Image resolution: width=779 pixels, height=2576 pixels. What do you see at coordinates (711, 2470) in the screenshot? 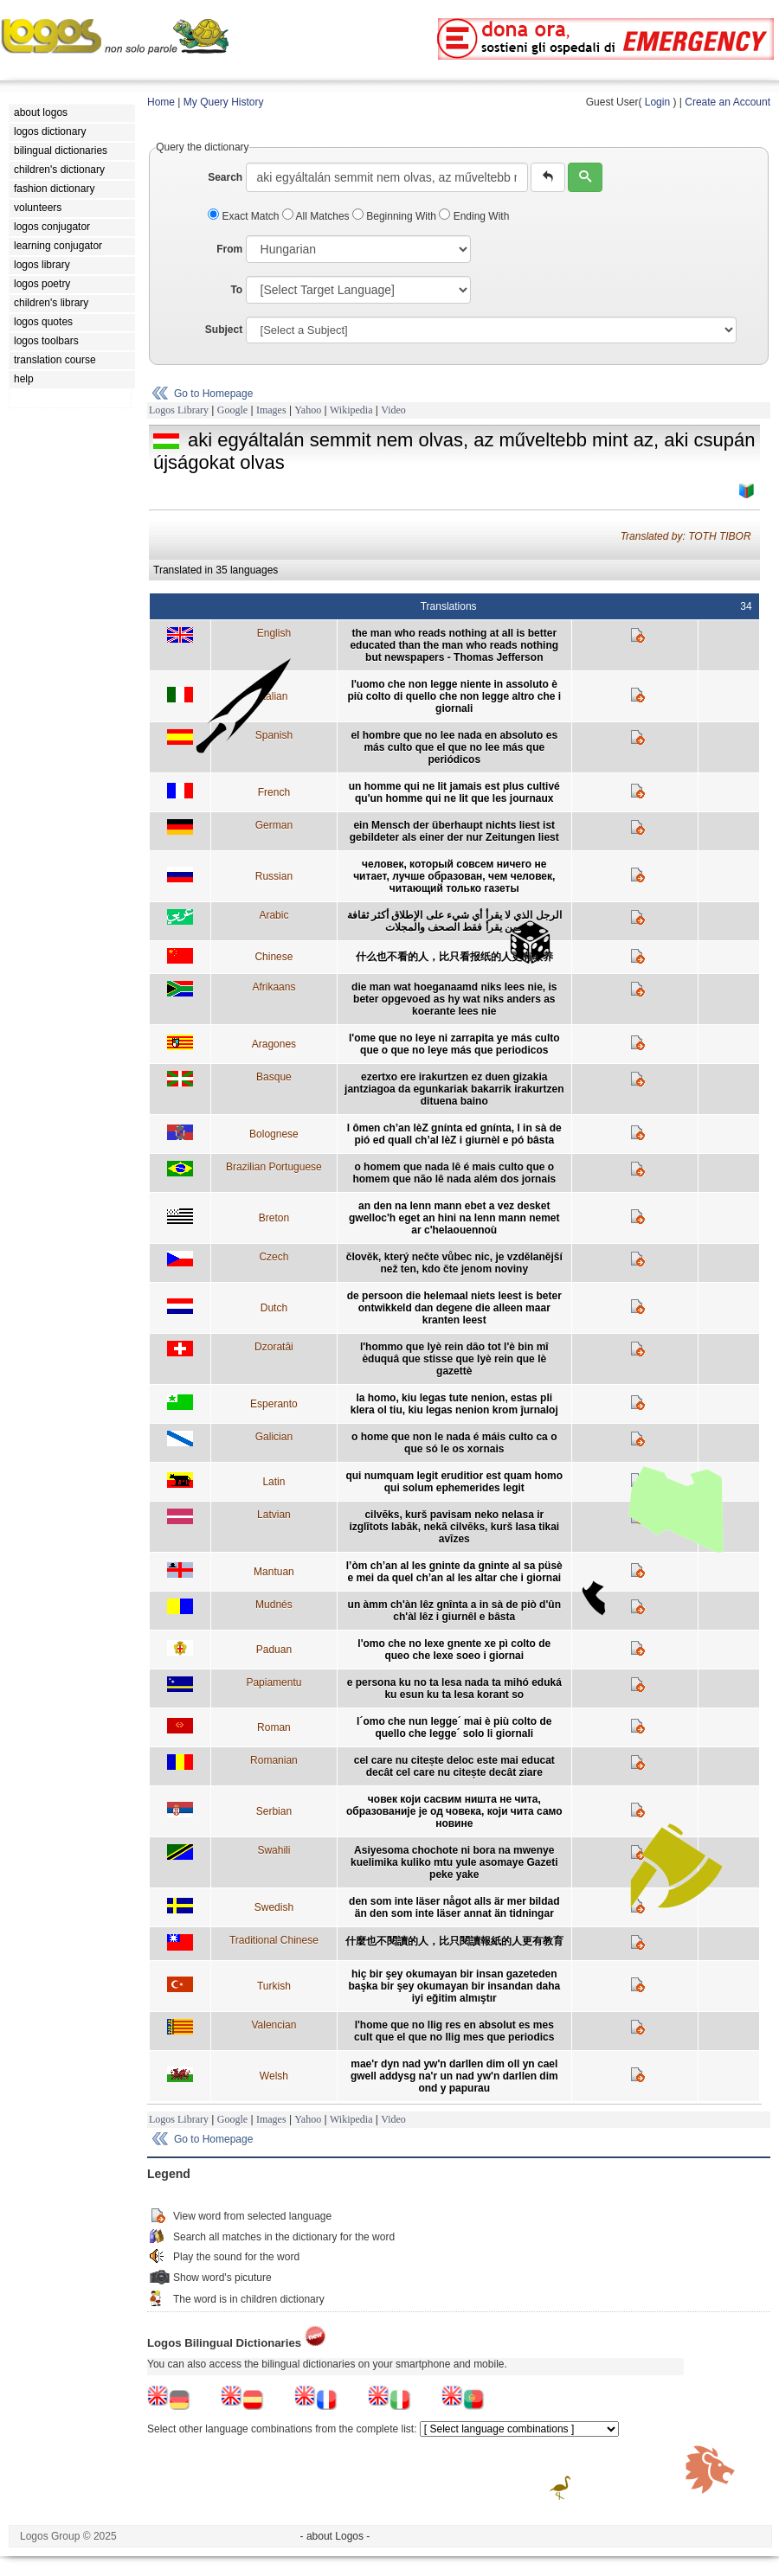
I see `represents a lion character or avatar in a game` at bounding box center [711, 2470].